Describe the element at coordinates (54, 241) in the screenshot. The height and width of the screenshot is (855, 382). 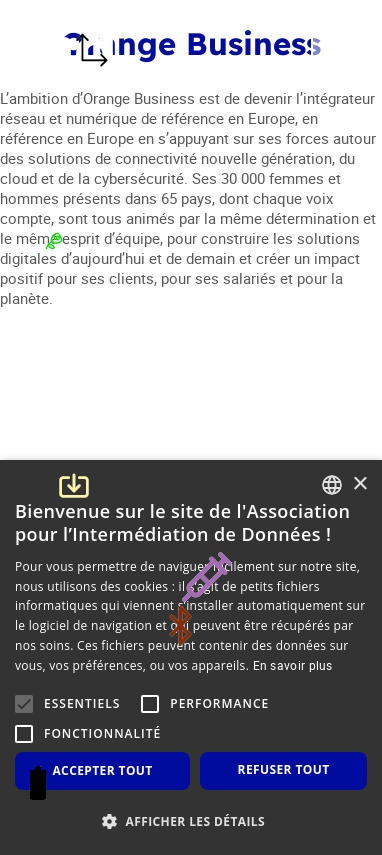
I see `send a flower or romantic gesture` at that location.